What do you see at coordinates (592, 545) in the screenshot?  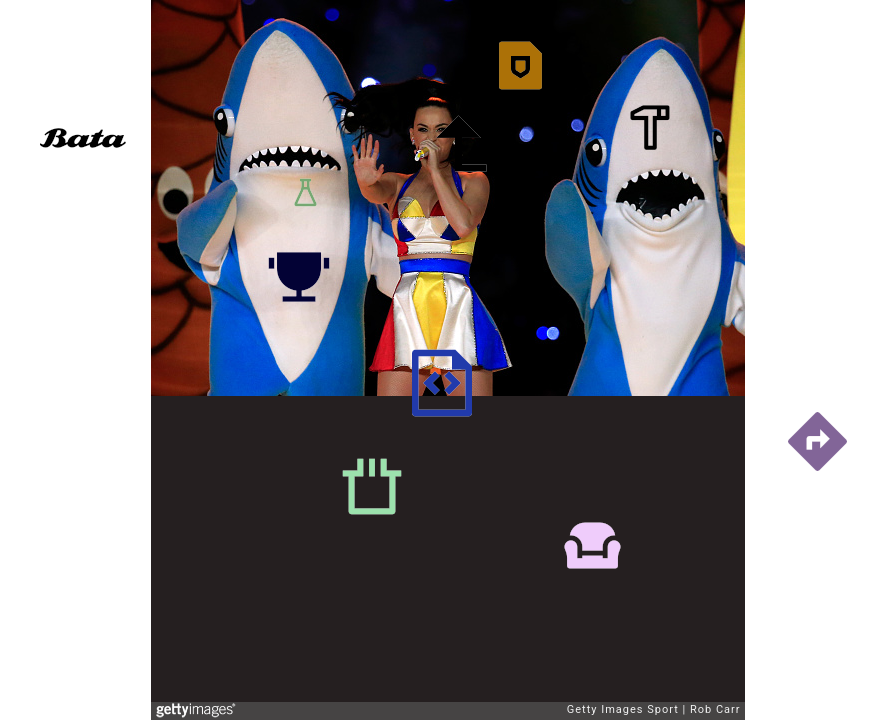 I see `browse furniture or home decor items` at bounding box center [592, 545].